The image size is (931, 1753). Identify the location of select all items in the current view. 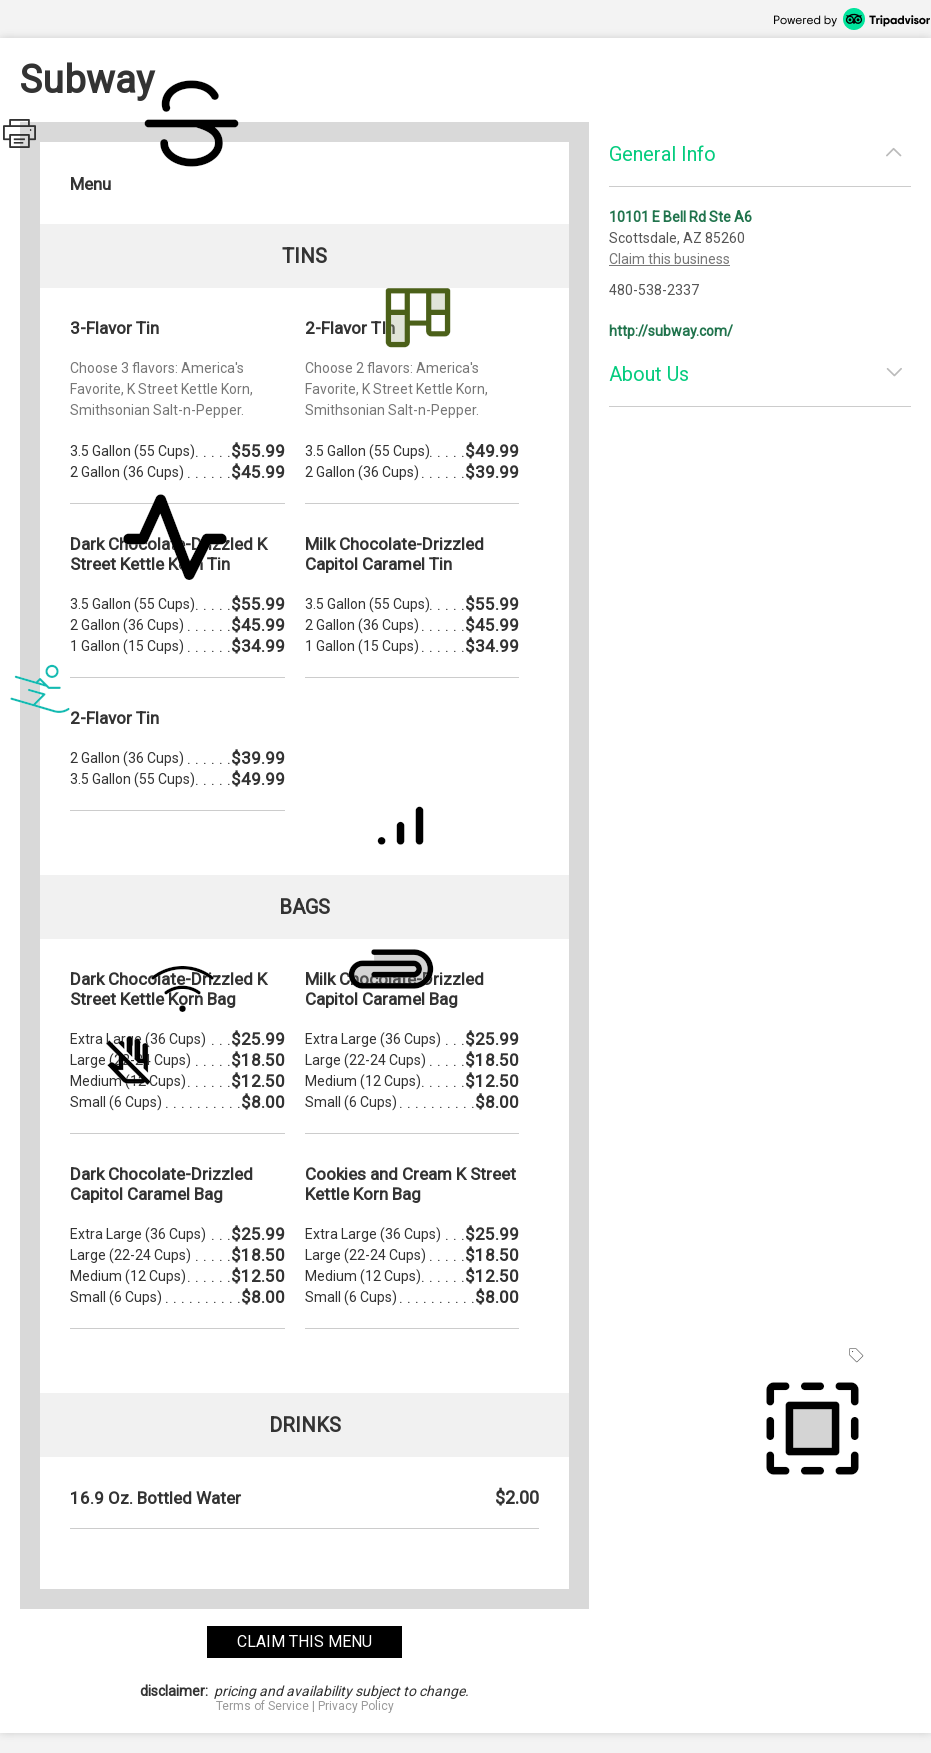
(812, 1428).